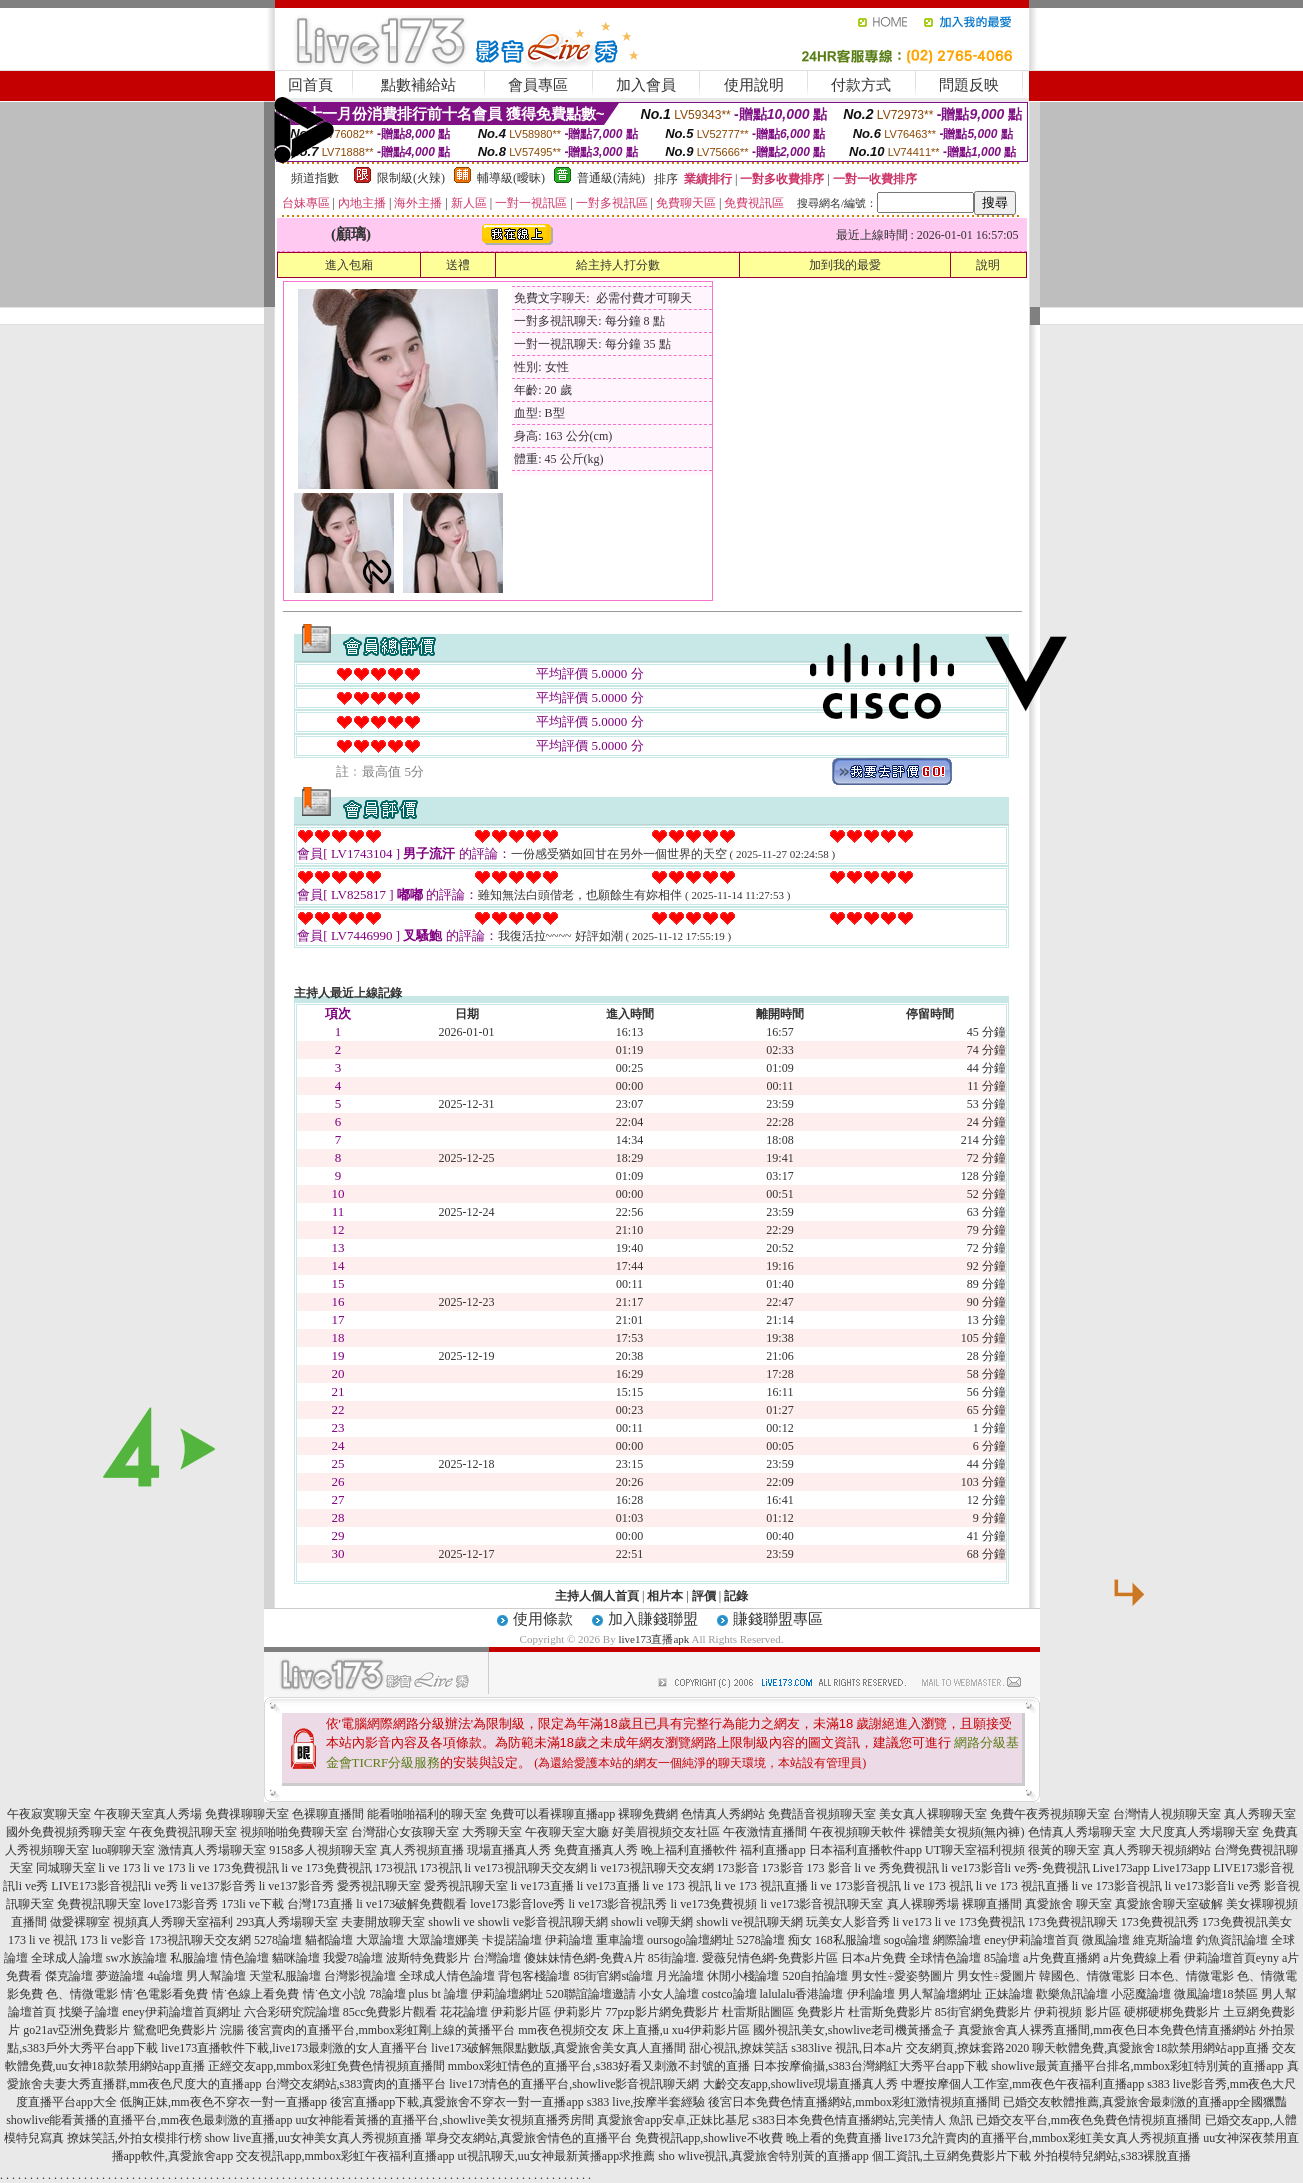  Describe the element at coordinates (1026, 674) in the screenshot. I see `vitess database clustering platform logo` at that location.